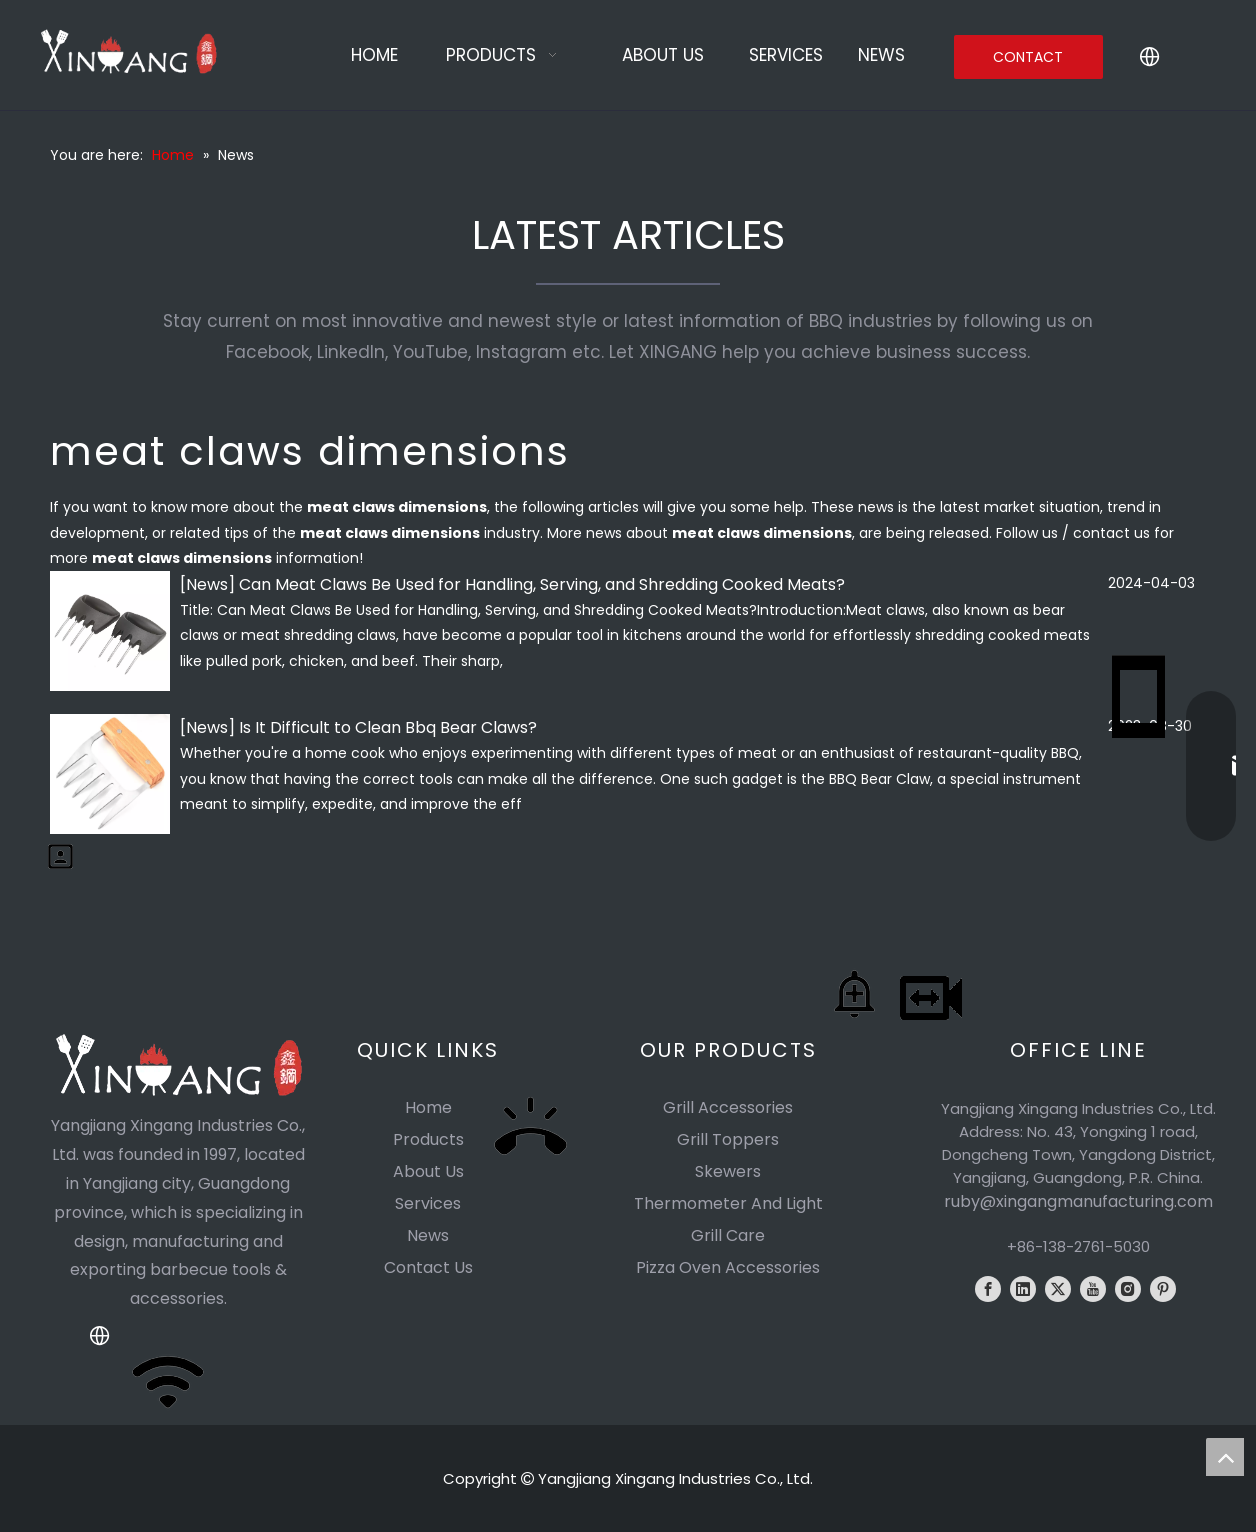 This screenshot has width=1256, height=1532. What do you see at coordinates (168, 1382) in the screenshot?
I see `indicates active wifi connection` at bounding box center [168, 1382].